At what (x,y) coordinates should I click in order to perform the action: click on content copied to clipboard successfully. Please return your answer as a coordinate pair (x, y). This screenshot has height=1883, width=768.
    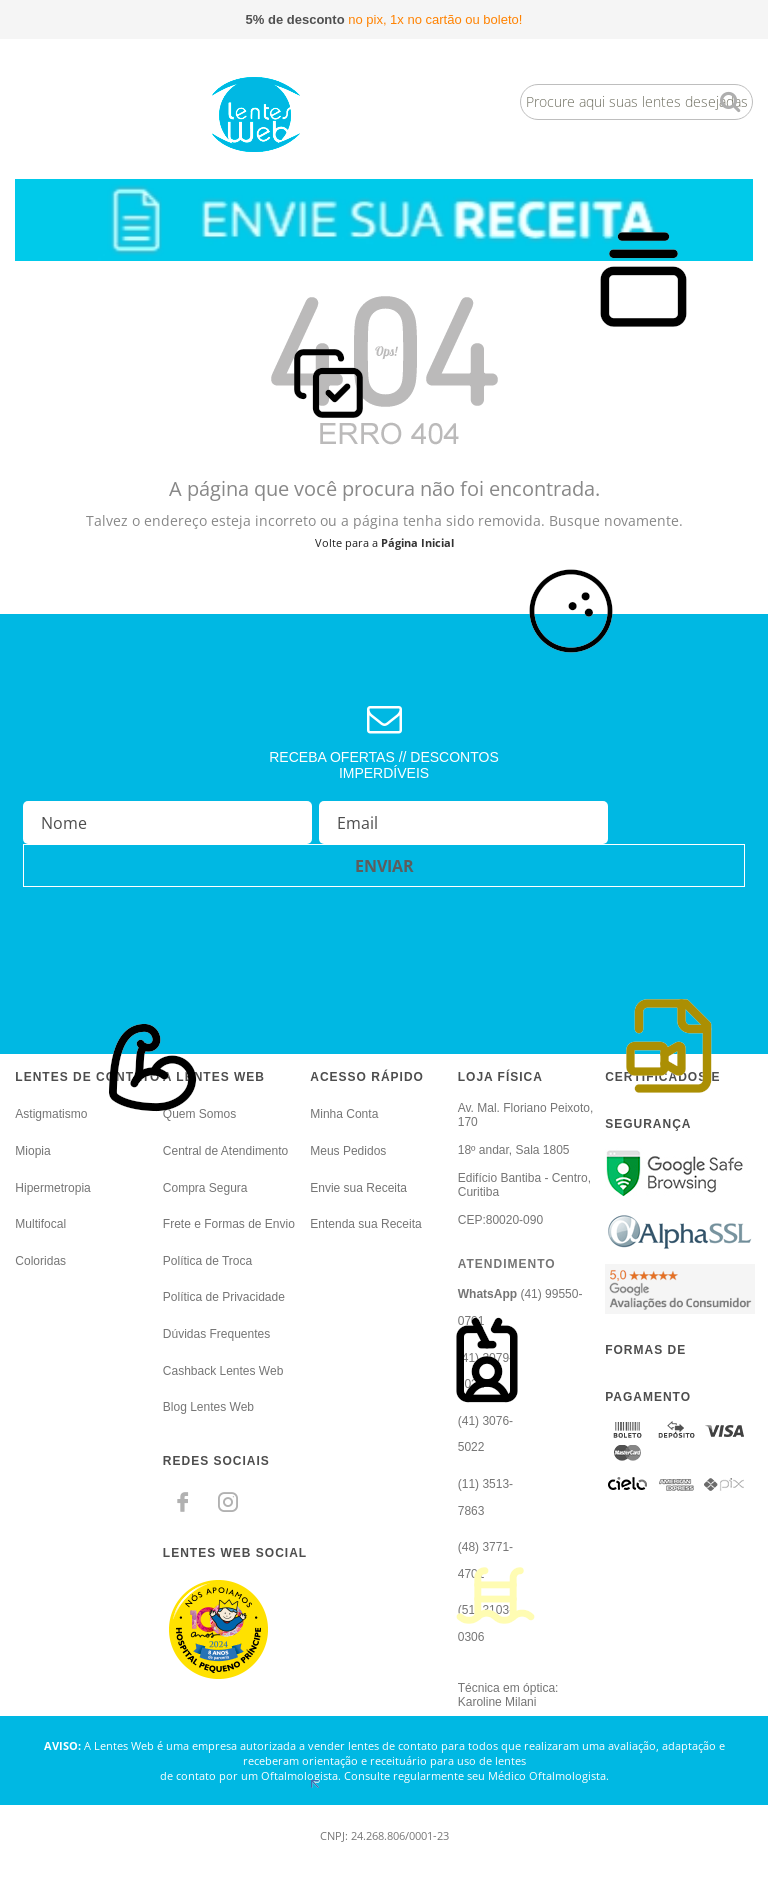
    Looking at the image, I should click on (328, 383).